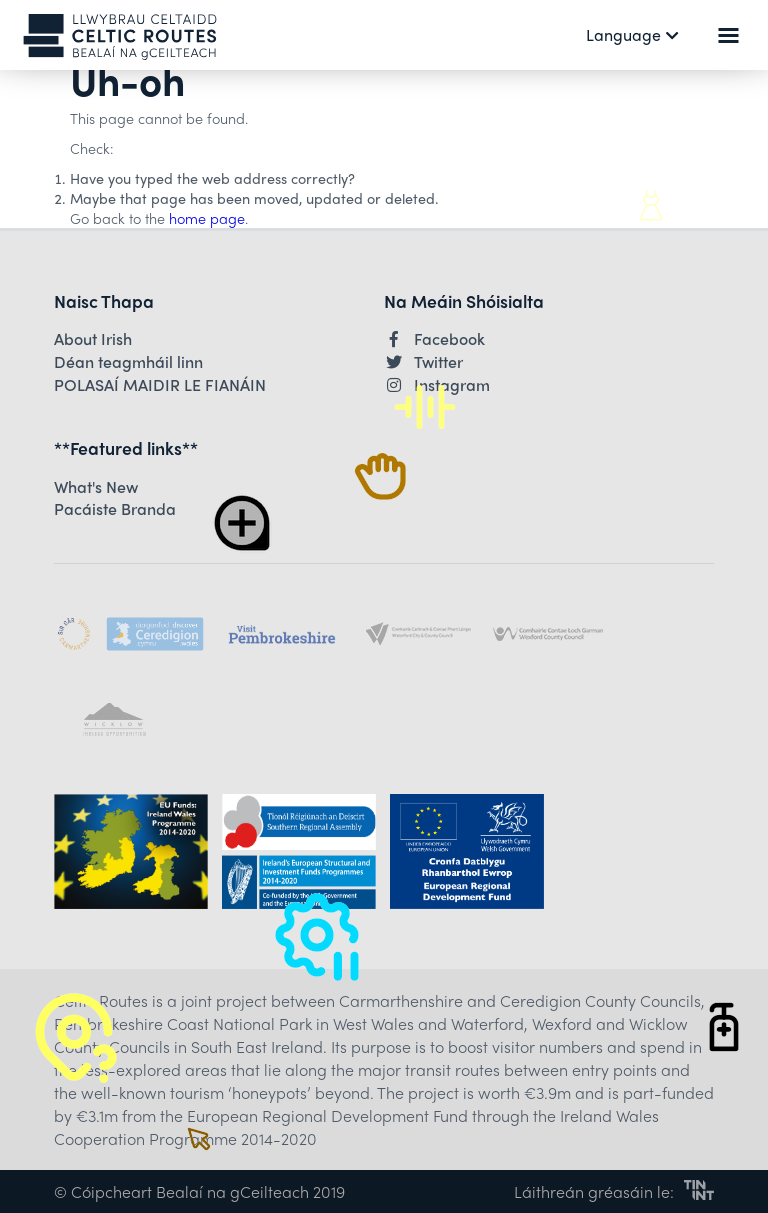 The image size is (768, 1213). Describe the element at coordinates (724, 1027) in the screenshot. I see `access hygiene or sanitation information` at that location.